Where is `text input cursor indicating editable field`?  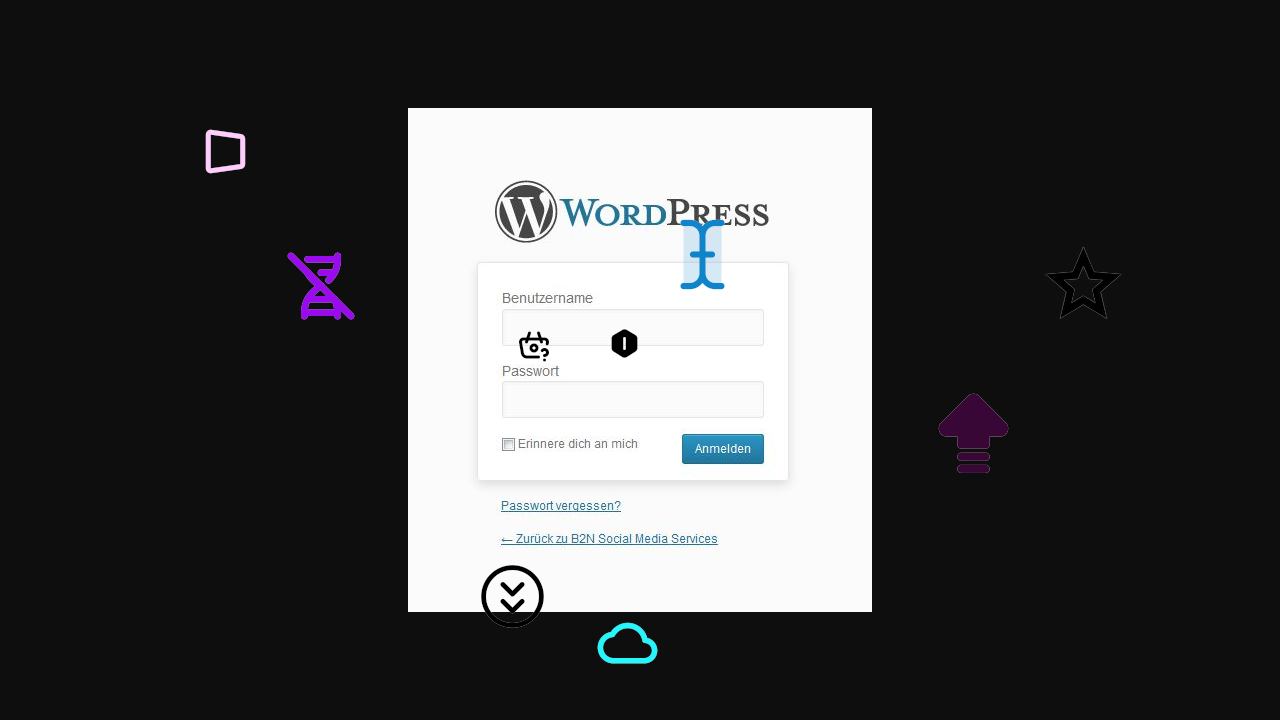 text input cursor indicating editable field is located at coordinates (702, 254).